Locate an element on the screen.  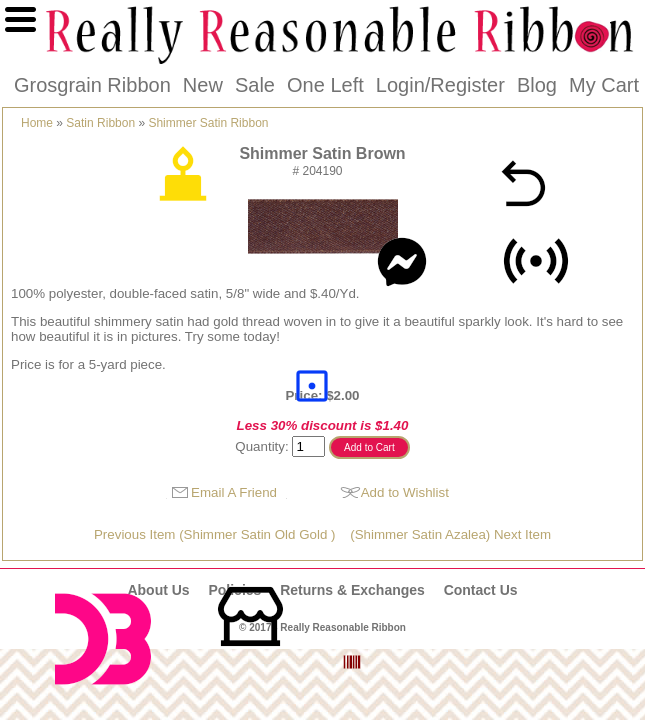
scan a barcode is located at coordinates (352, 662).